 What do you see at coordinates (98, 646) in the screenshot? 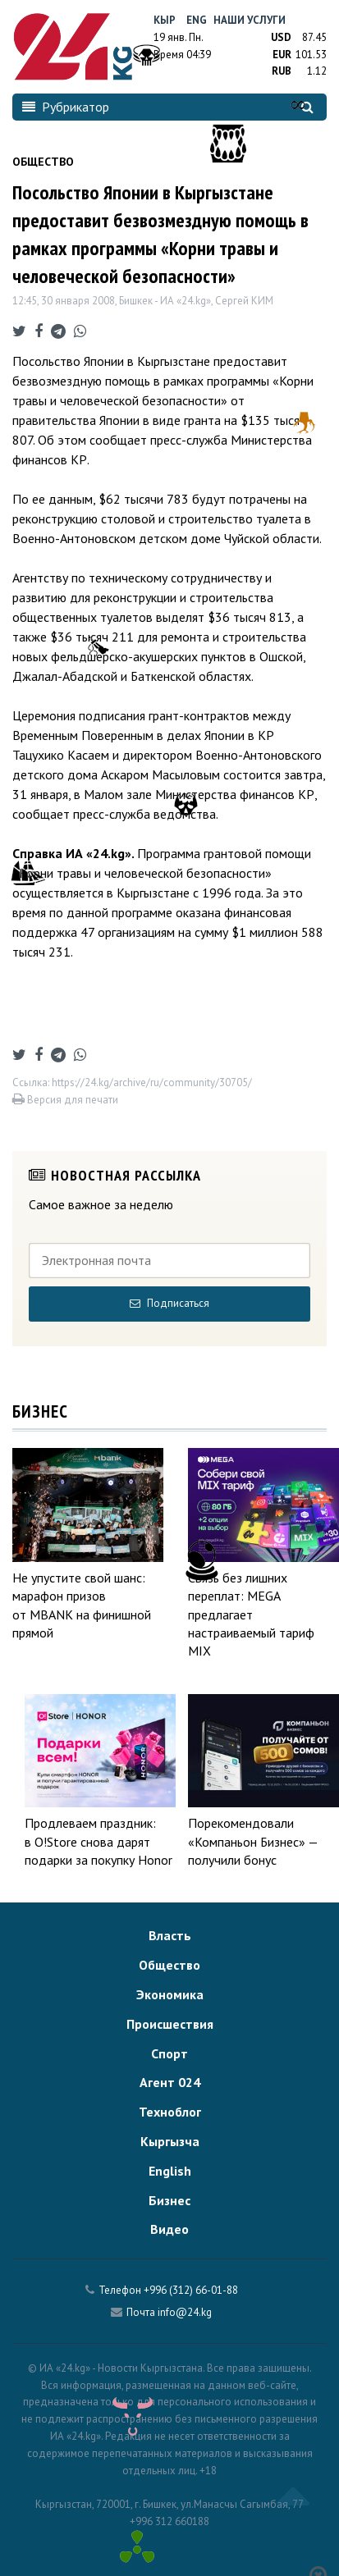
I see `indicates a broken or degraded weapon in inventory` at bounding box center [98, 646].